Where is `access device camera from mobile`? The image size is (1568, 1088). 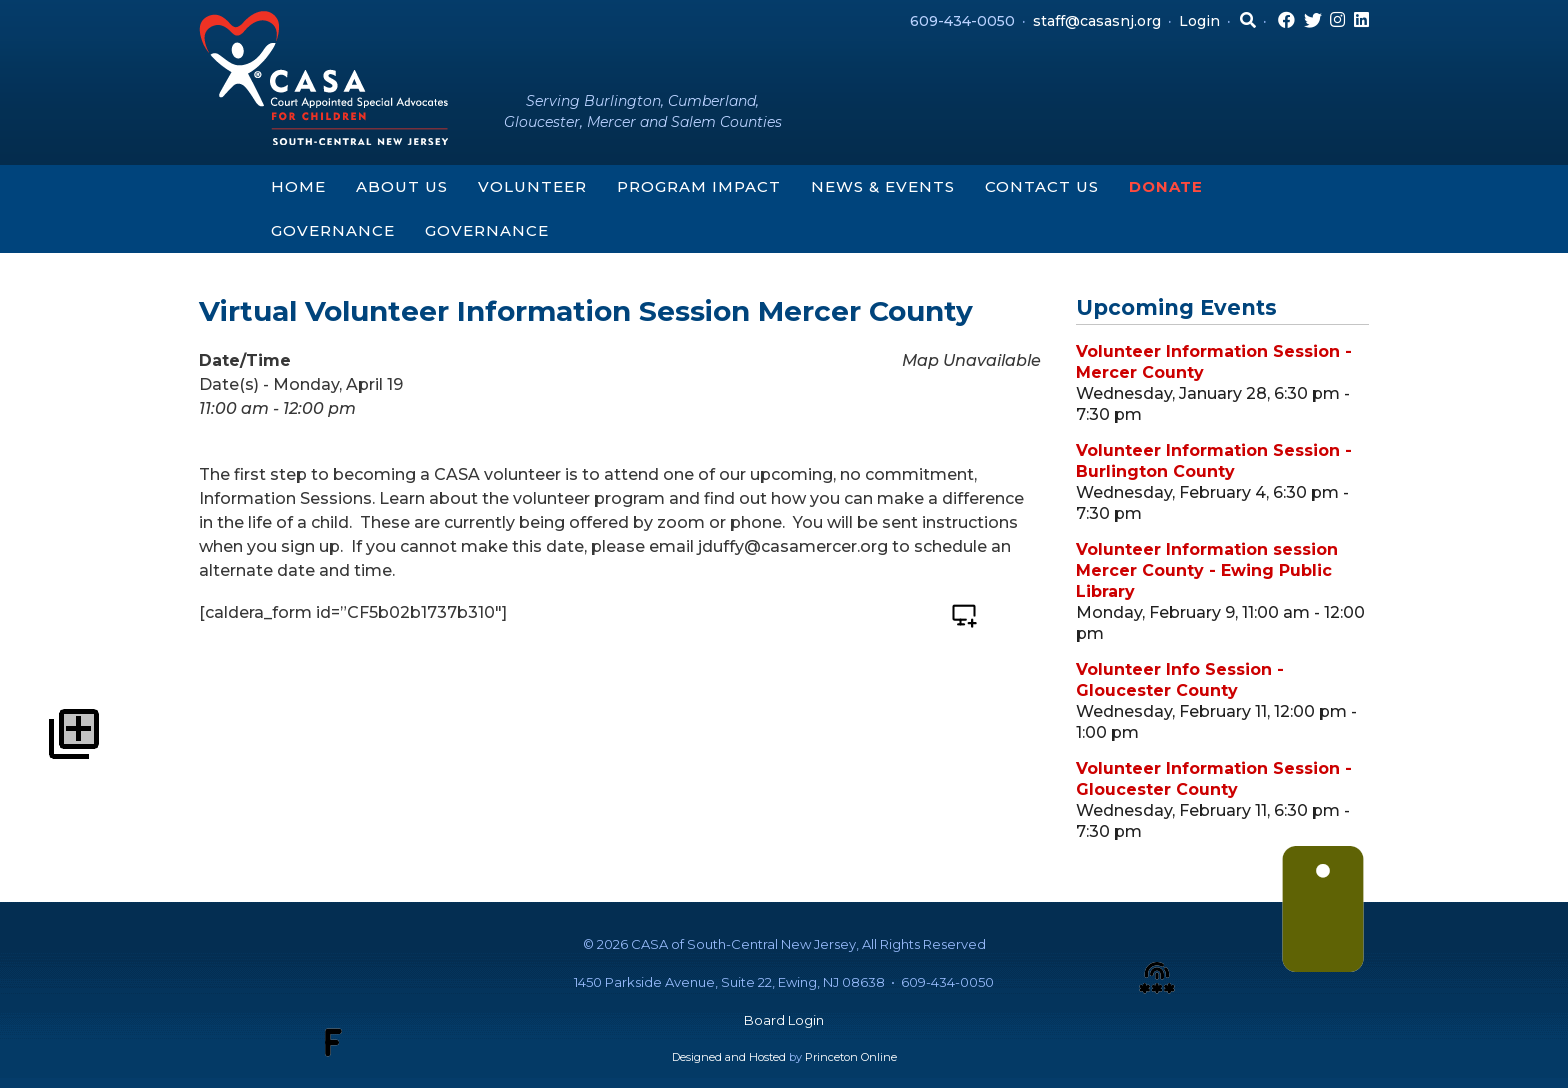 access device camera from mobile is located at coordinates (1323, 909).